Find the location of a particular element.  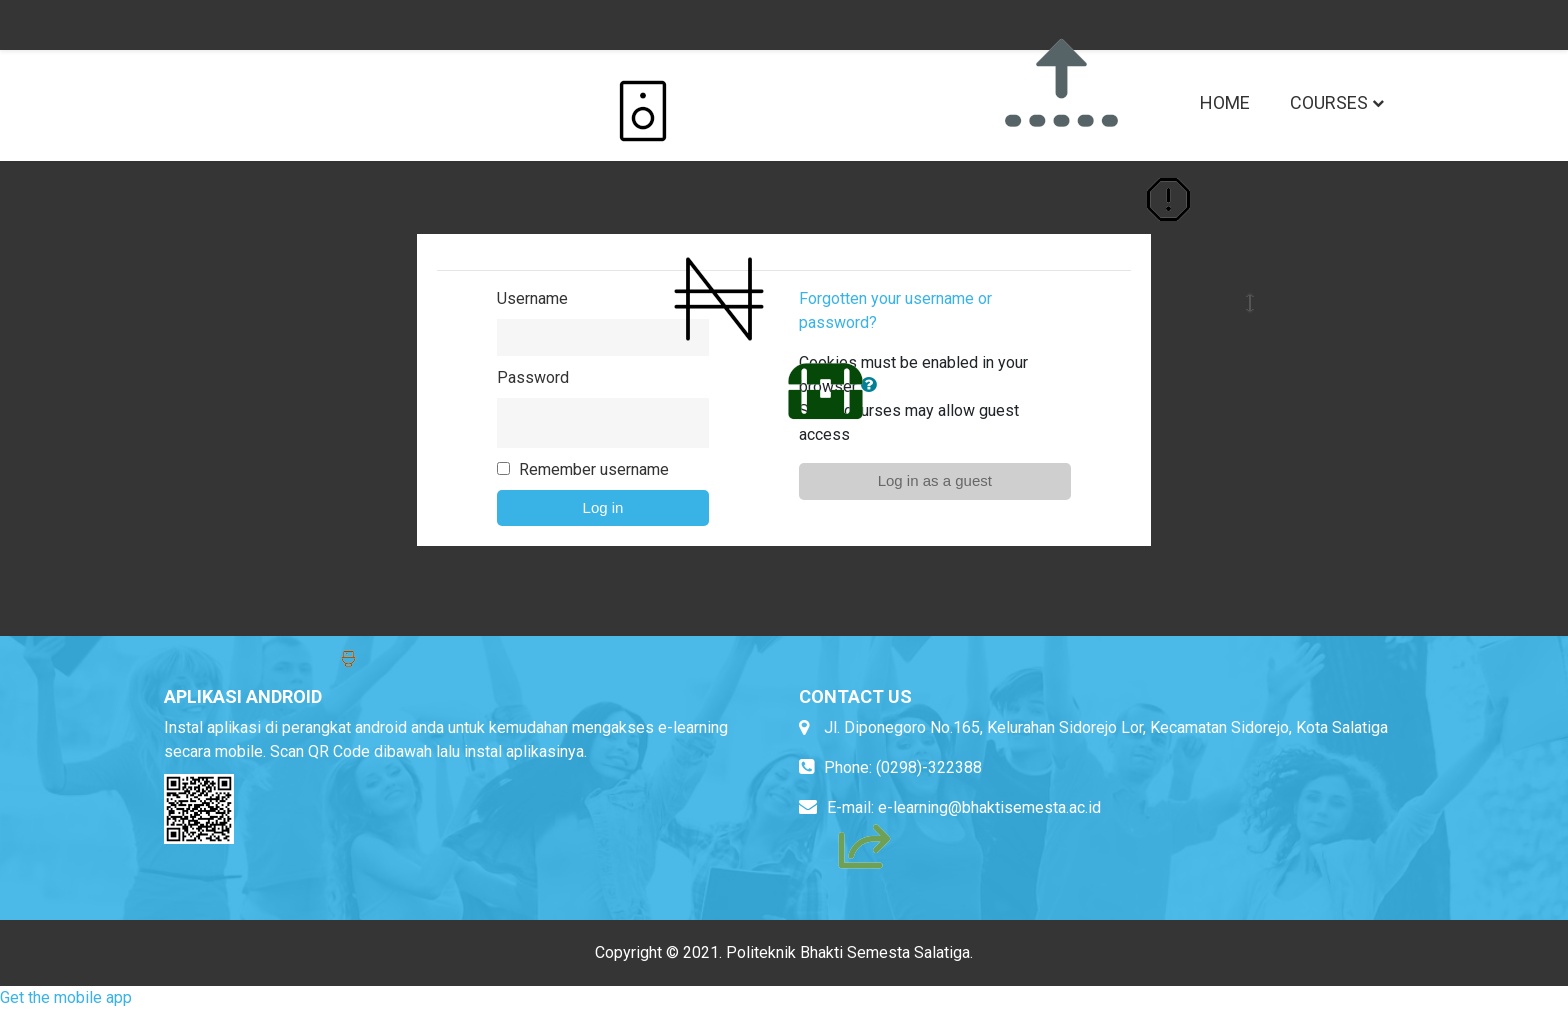

adjust height or vertical size is located at coordinates (1250, 303).